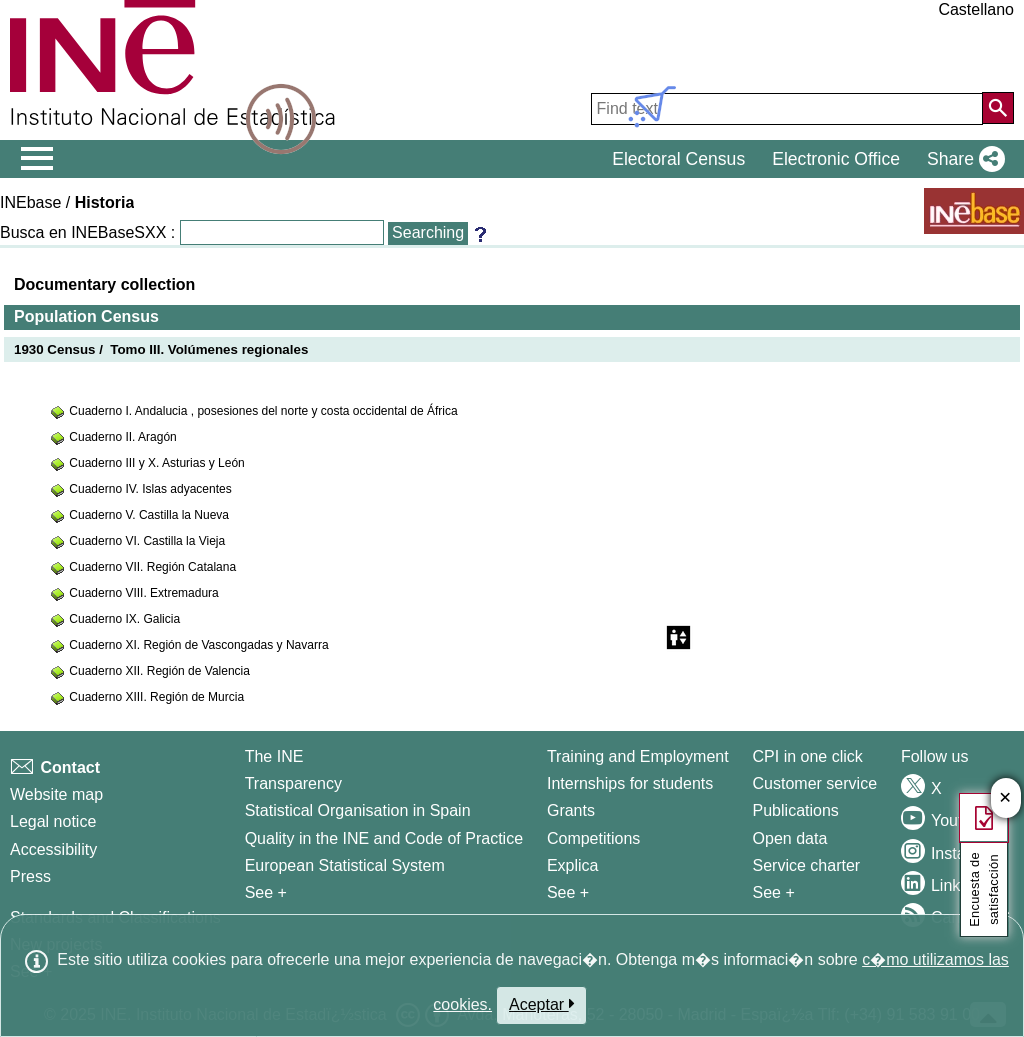 The height and width of the screenshot is (1037, 1024). Describe the element at coordinates (678, 637) in the screenshot. I see `indicates elevator access available` at that location.